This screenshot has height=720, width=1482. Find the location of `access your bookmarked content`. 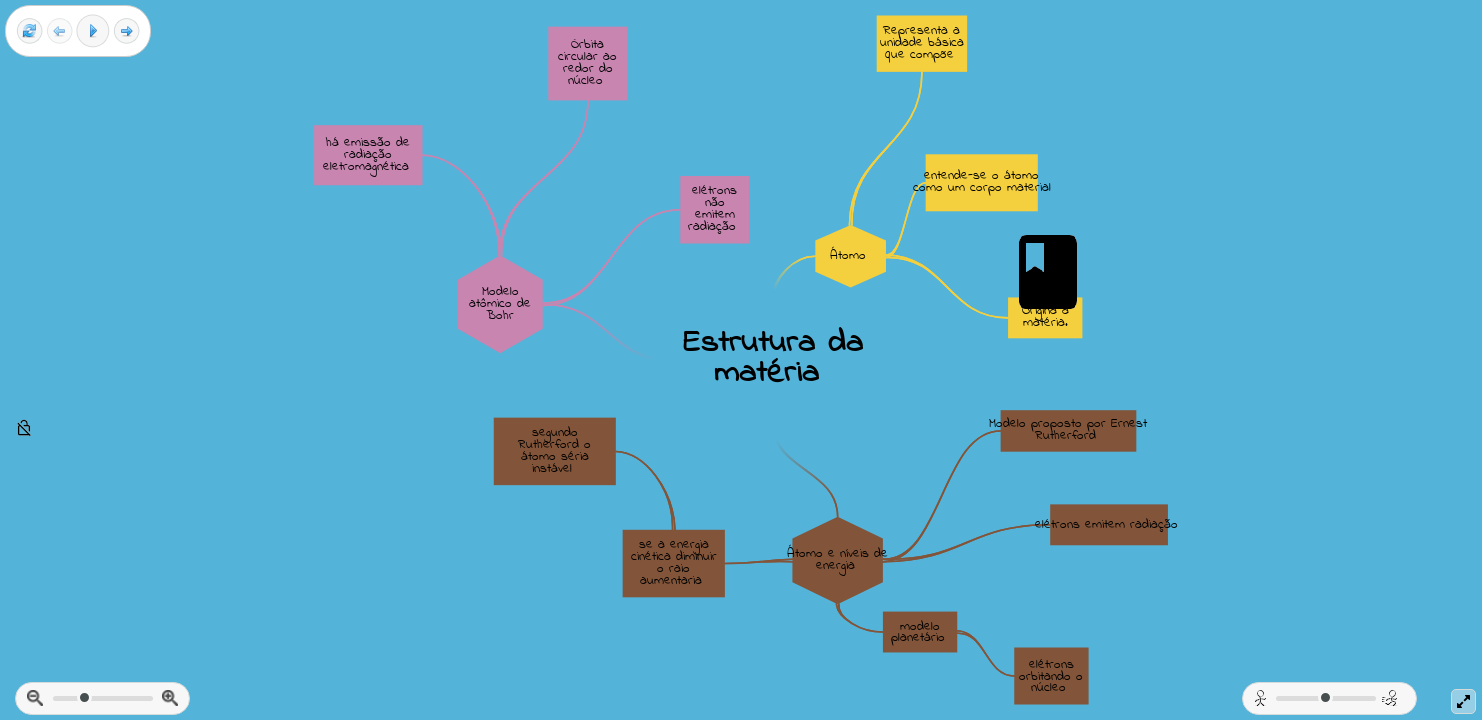

access your bookmarked content is located at coordinates (1048, 272).